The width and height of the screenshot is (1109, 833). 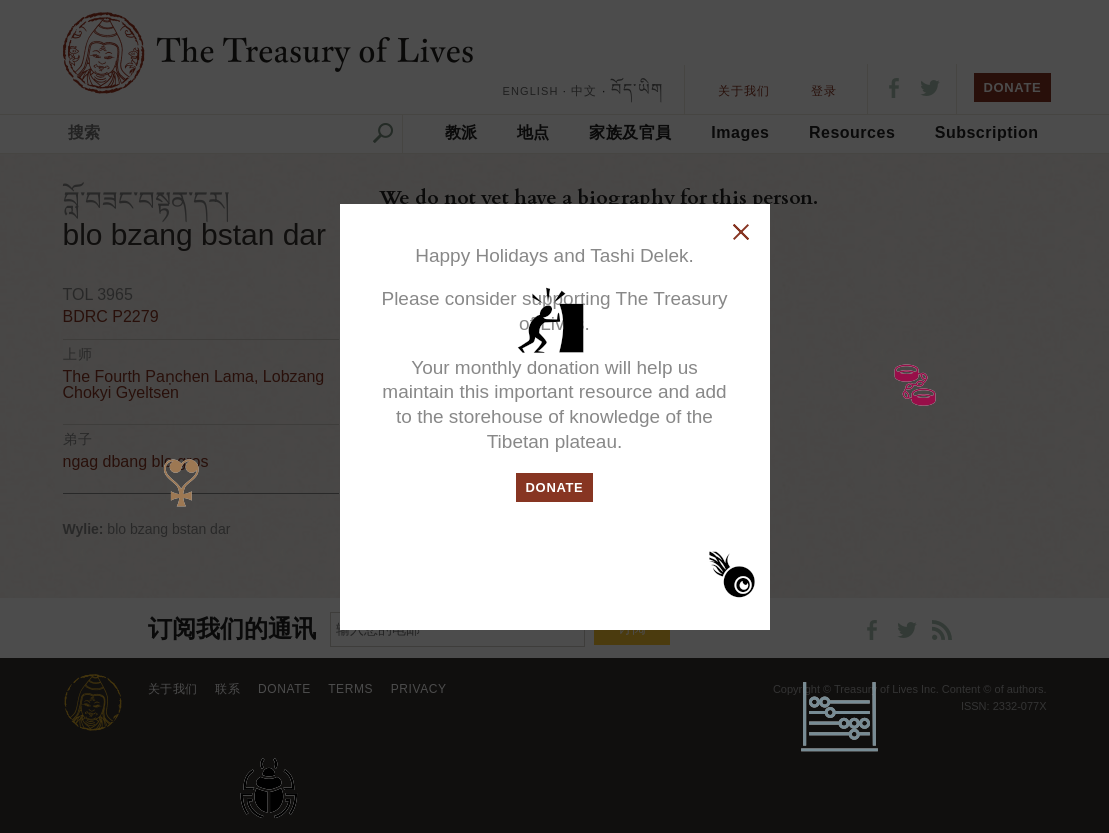 What do you see at coordinates (550, 319) in the screenshot?
I see `push to activate or move an object` at bounding box center [550, 319].